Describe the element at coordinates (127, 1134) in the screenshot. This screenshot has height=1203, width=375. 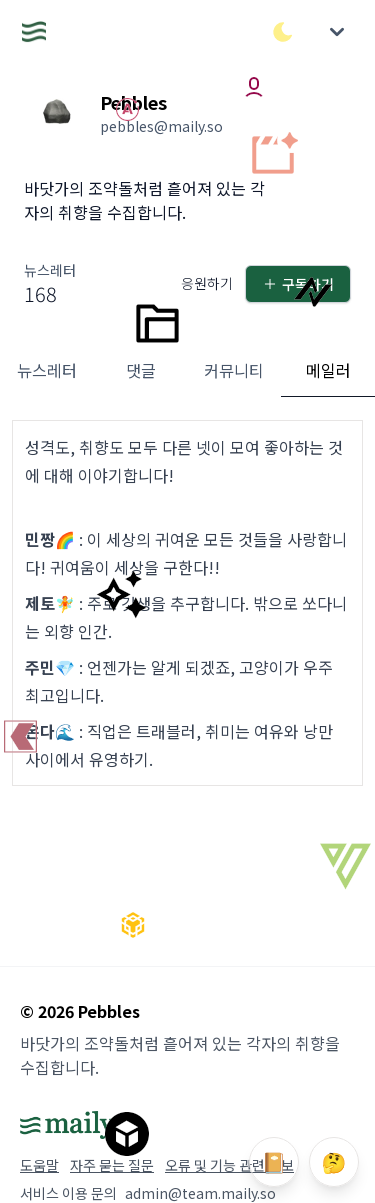
I see `open sketchfab to view 3d models` at that location.